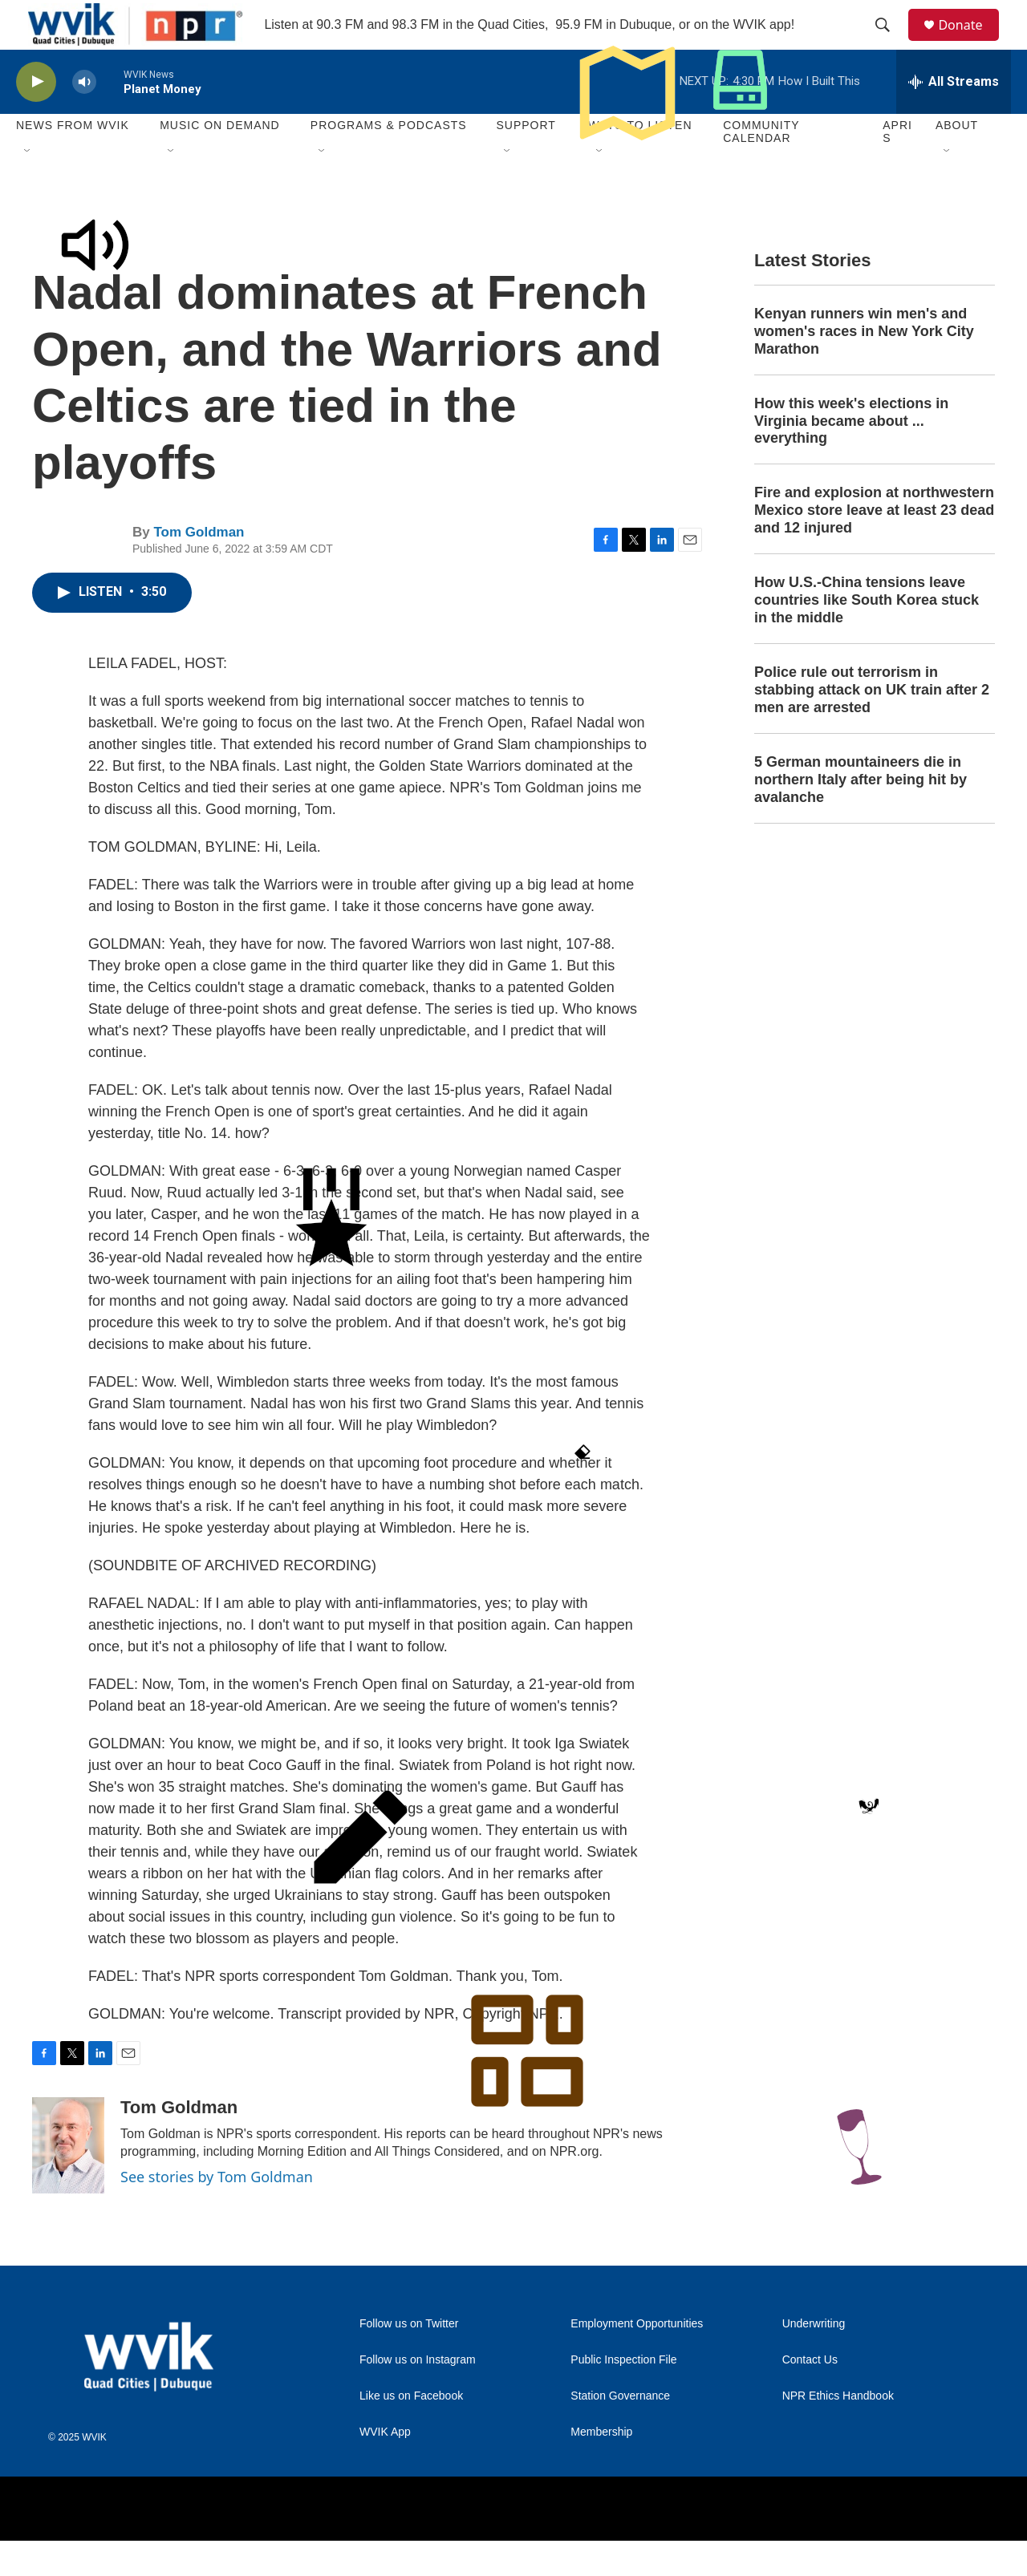  What do you see at coordinates (95, 245) in the screenshot?
I see `increase audio volume` at bounding box center [95, 245].